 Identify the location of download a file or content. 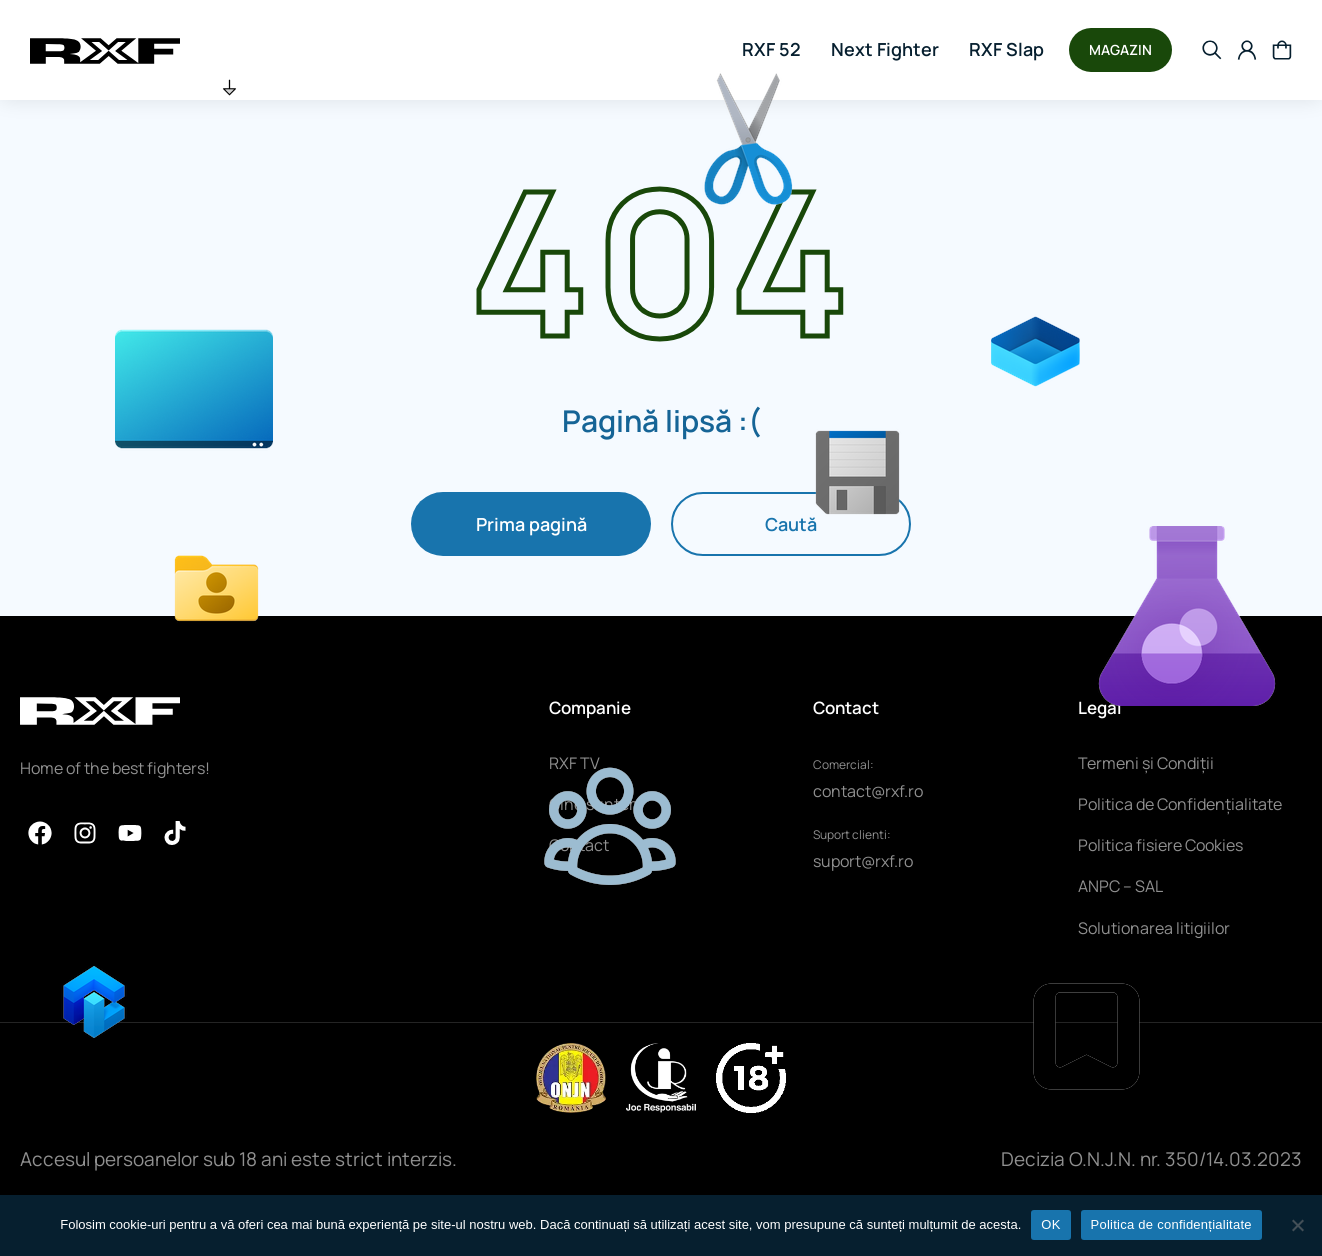
(229, 87).